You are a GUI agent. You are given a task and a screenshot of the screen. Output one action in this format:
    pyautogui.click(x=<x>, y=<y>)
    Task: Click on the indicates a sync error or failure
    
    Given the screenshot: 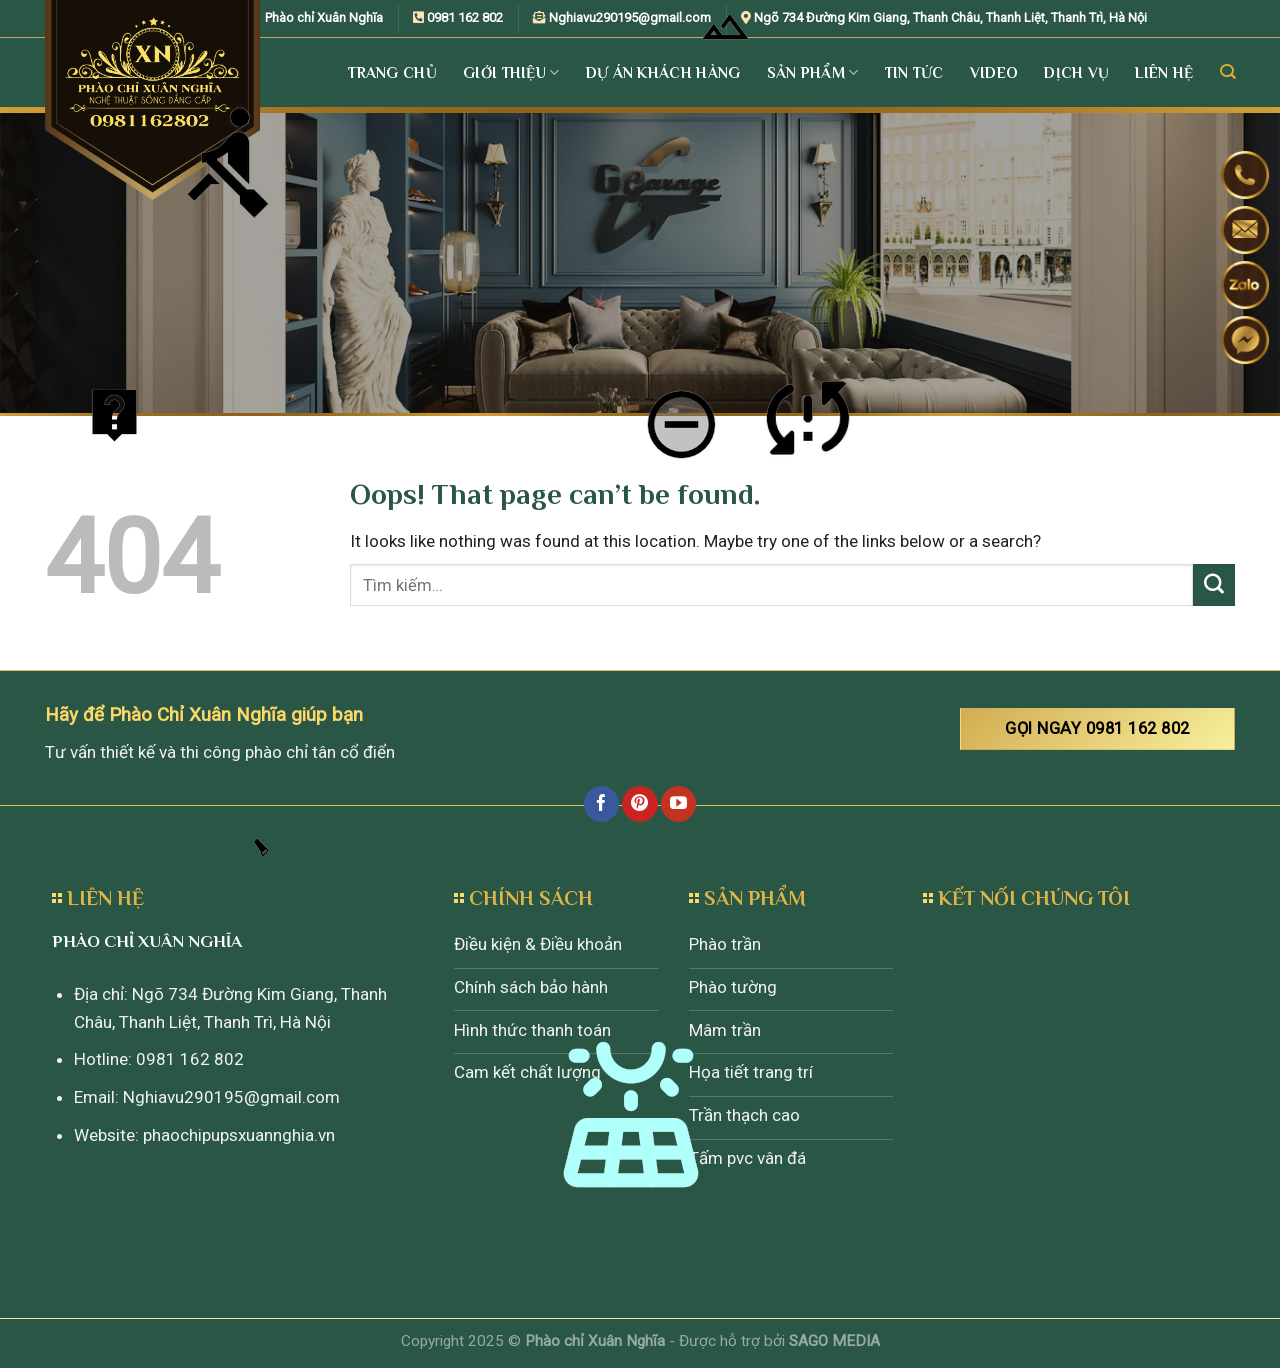 What is the action you would take?
    pyautogui.click(x=808, y=418)
    